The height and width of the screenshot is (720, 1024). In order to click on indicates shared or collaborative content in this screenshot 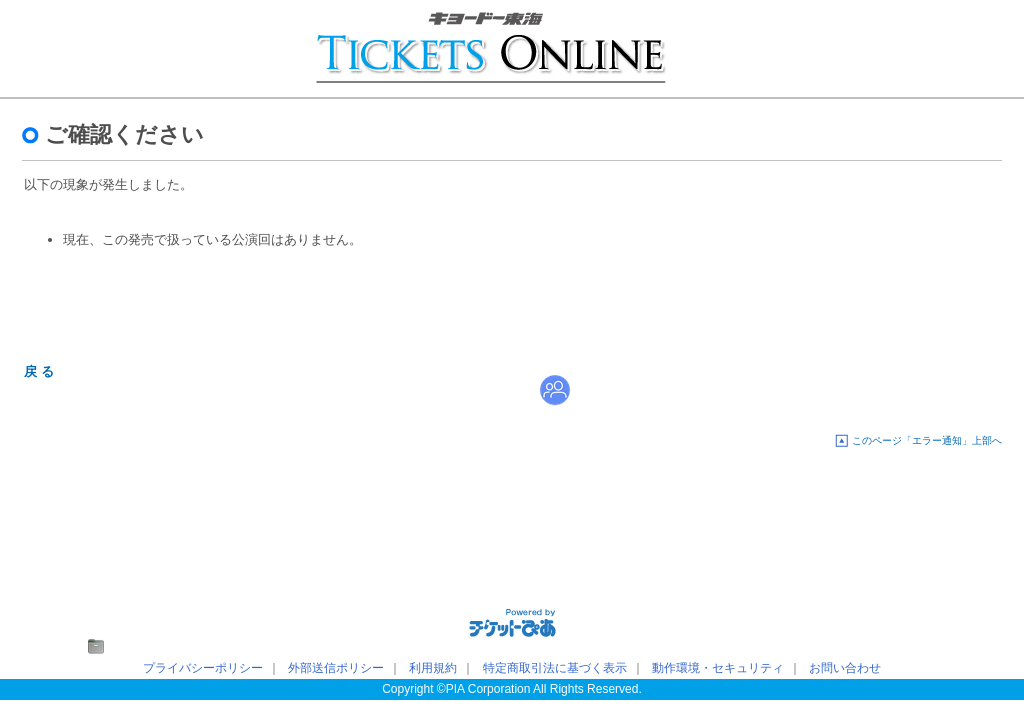, I will do `click(555, 390)`.